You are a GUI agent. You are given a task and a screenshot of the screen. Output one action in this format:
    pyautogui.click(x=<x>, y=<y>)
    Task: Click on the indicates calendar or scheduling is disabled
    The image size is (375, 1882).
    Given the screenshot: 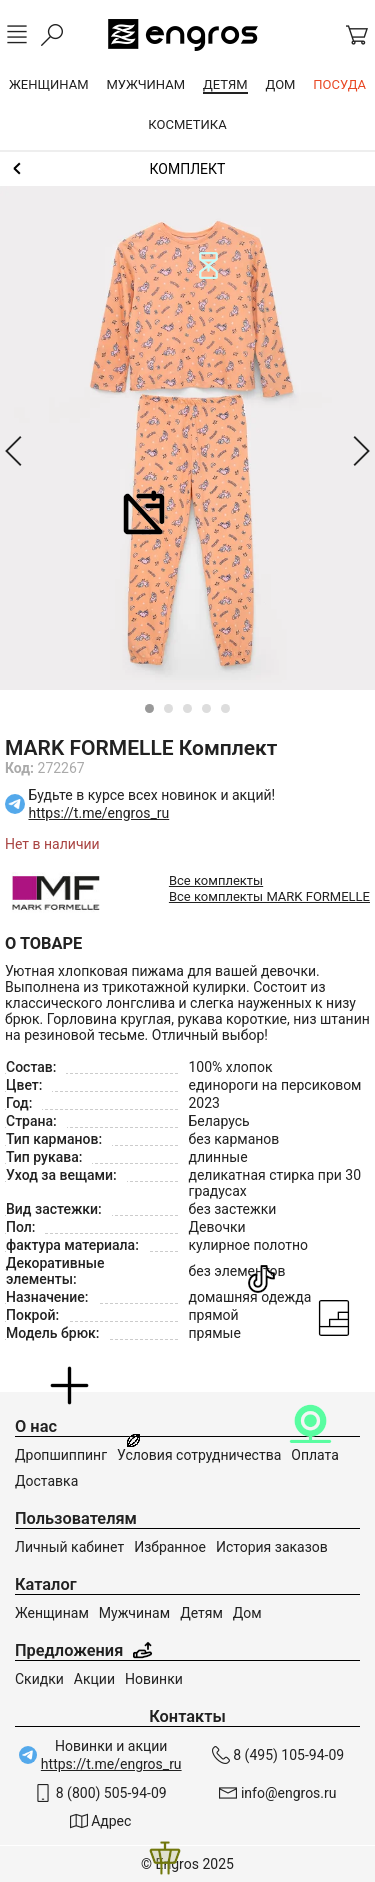 What is the action you would take?
    pyautogui.click(x=144, y=514)
    